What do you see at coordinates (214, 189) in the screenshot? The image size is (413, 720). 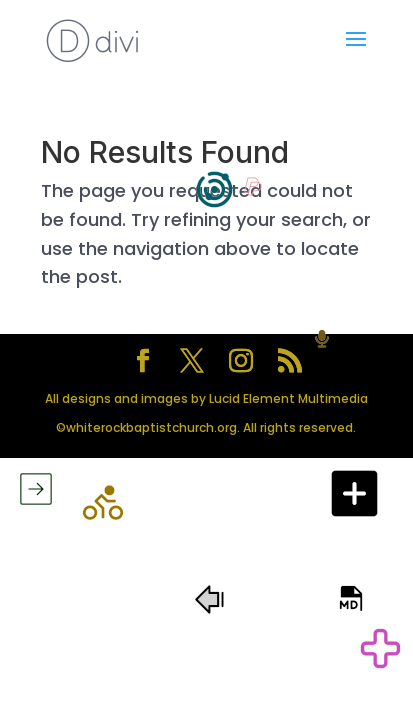 I see `explore the universe or cosmos section` at bounding box center [214, 189].